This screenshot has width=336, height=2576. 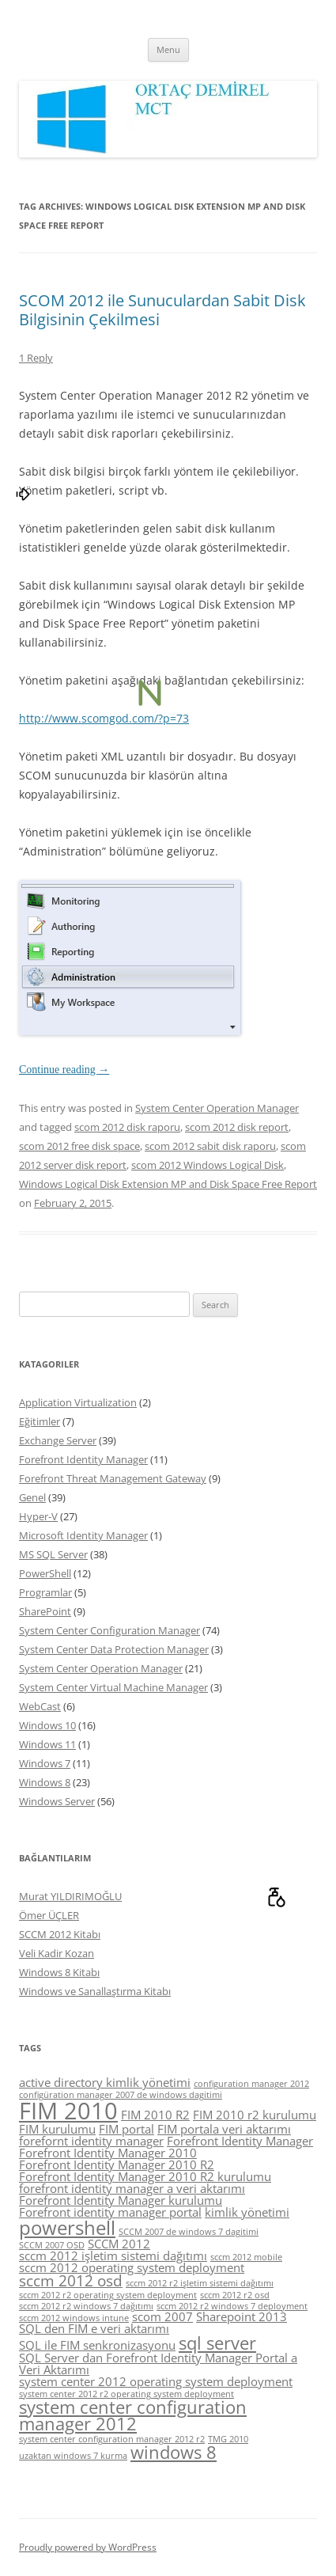 What do you see at coordinates (22, 494) in the screenshot?
I see `skip to end or jump forward` at bounding box center [22, 494].